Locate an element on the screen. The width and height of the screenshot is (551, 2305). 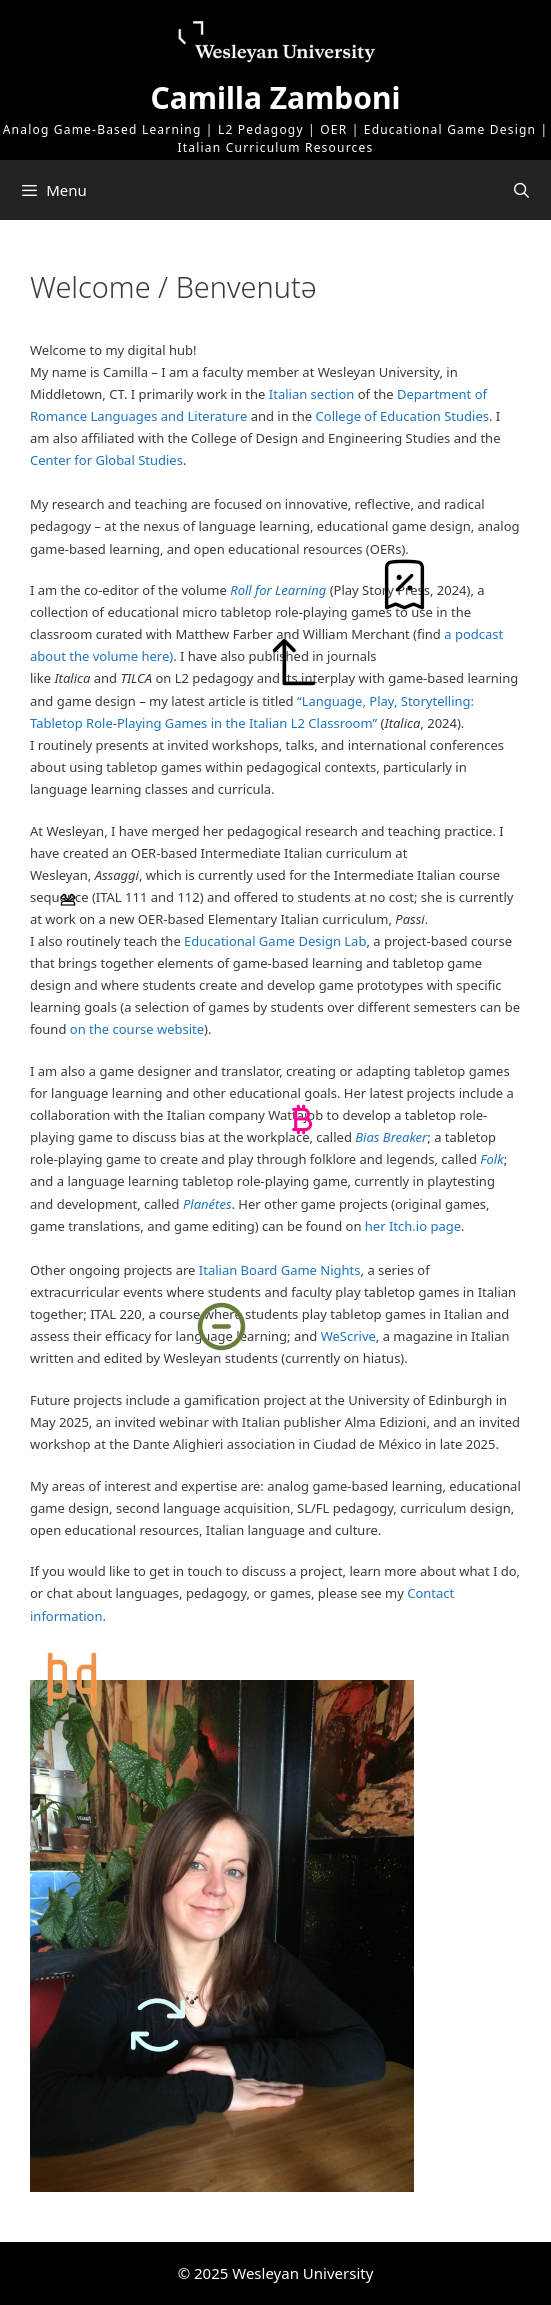
view discount or coupon codes is located at coordinates (404, 584).